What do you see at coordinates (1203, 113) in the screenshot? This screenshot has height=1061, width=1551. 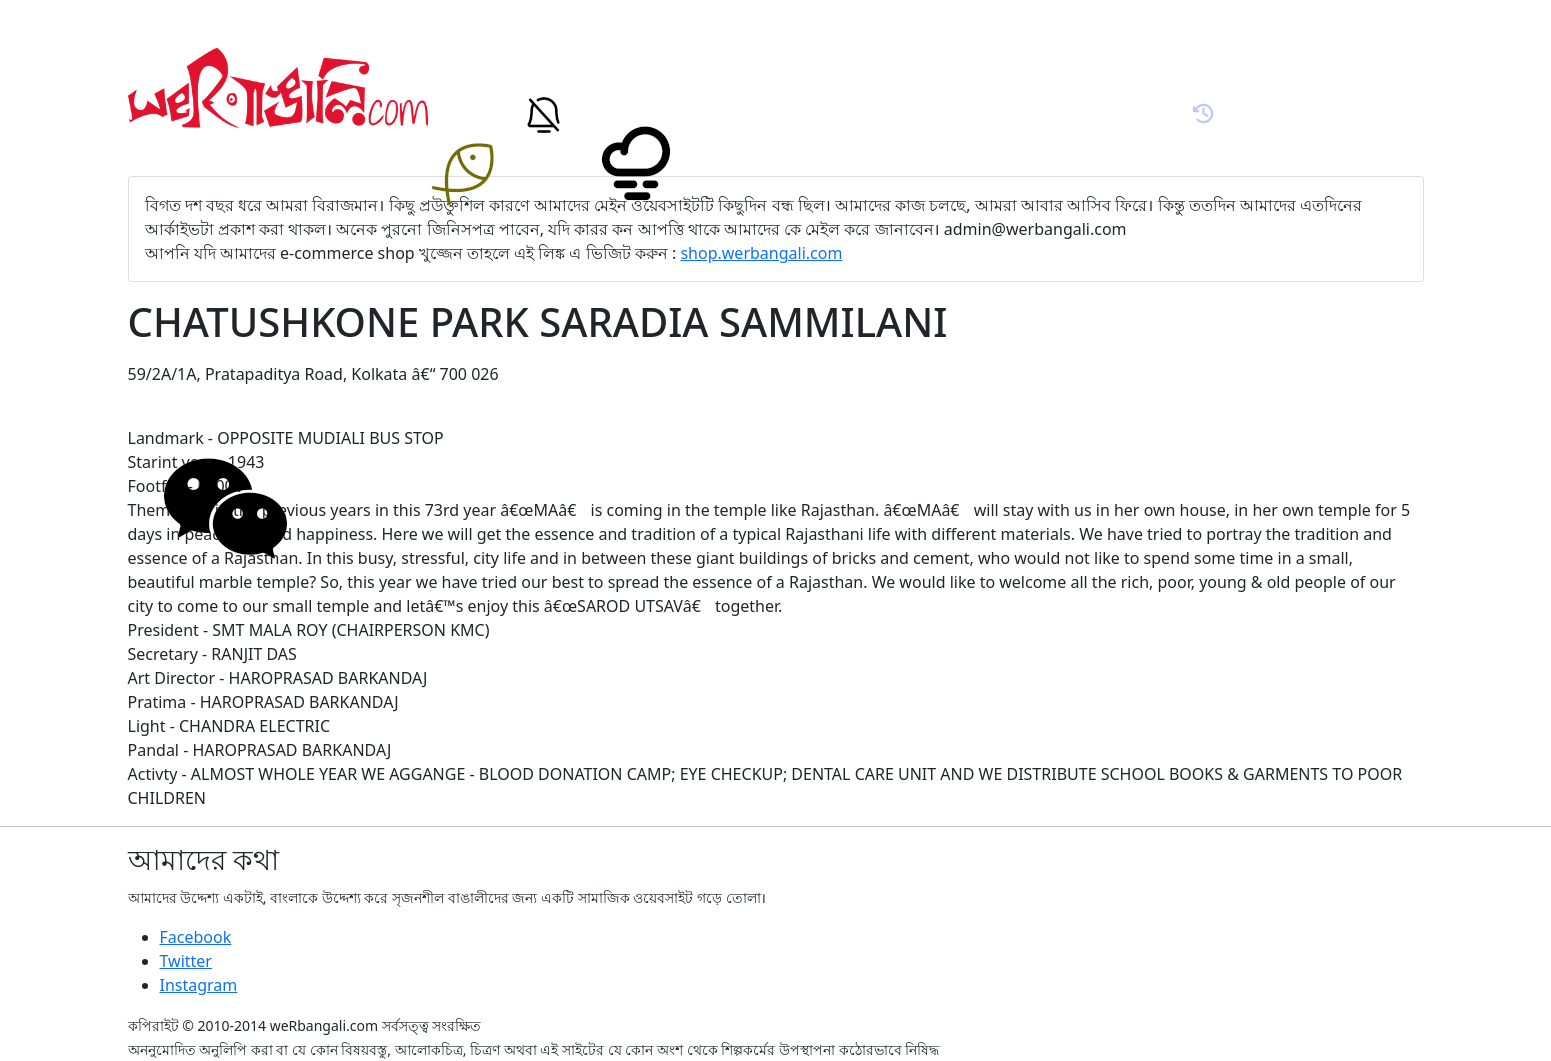 I see `view history or recent activity` at bounding box center [1203, 113].